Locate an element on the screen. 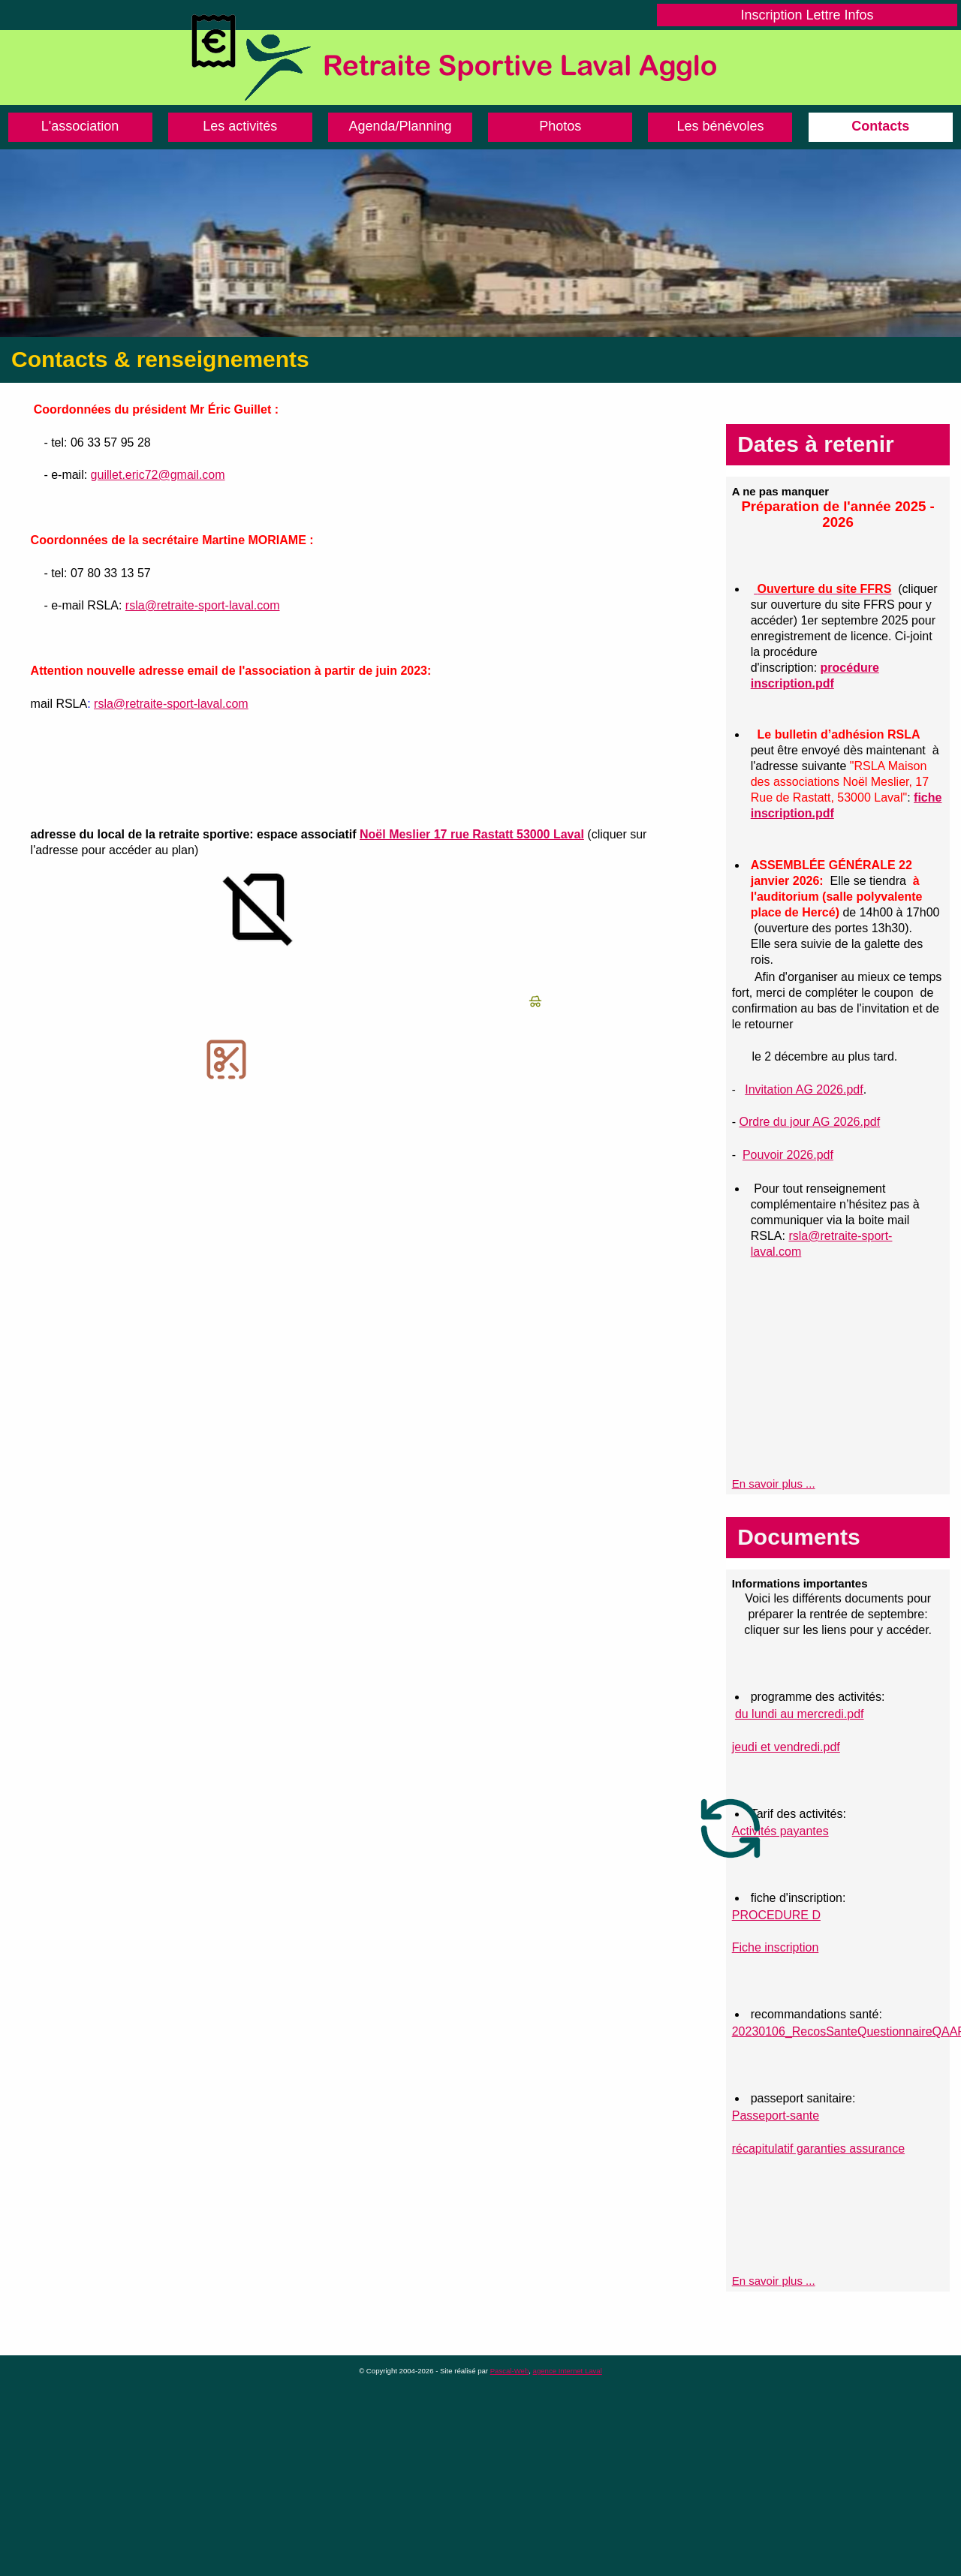  view euro transaction receipt is located at coordinates (213, 41).